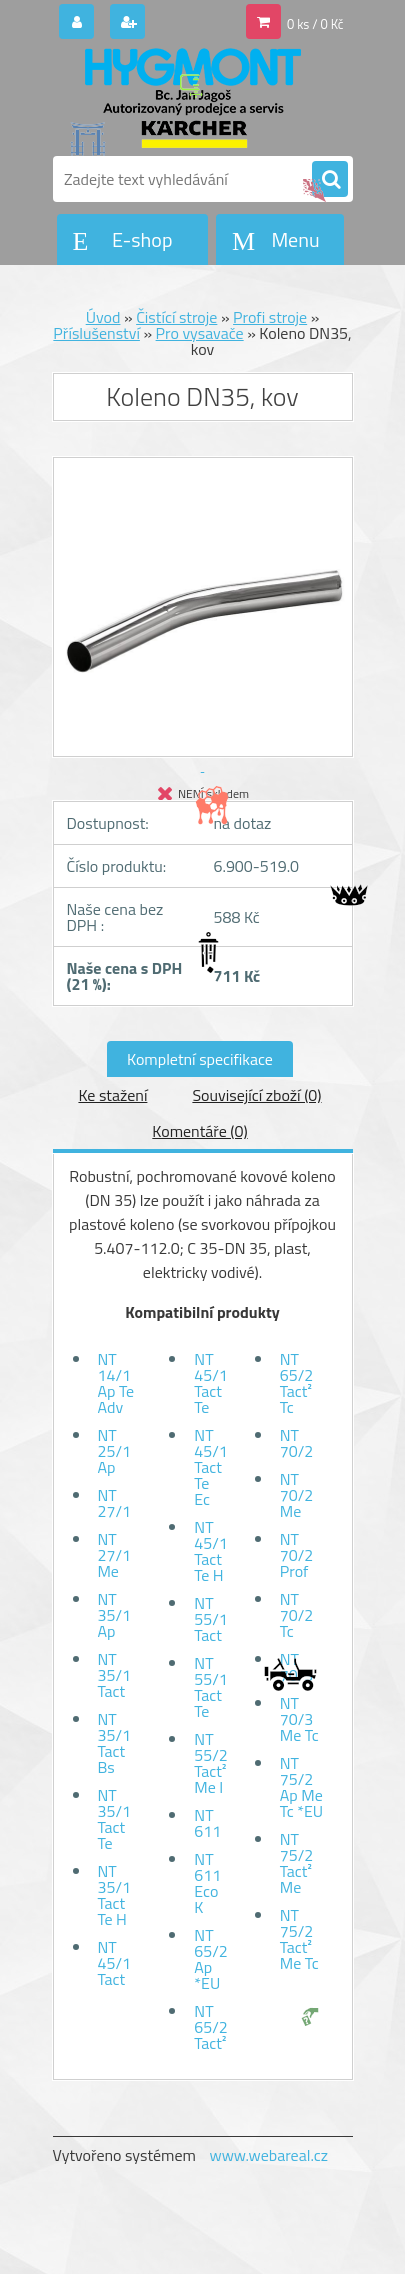 This screenshot has height=2274, width=405. Describe the element at coordinates (349, 895) in the screenshot. I see `indicates premium or VIP membership status` at that location.